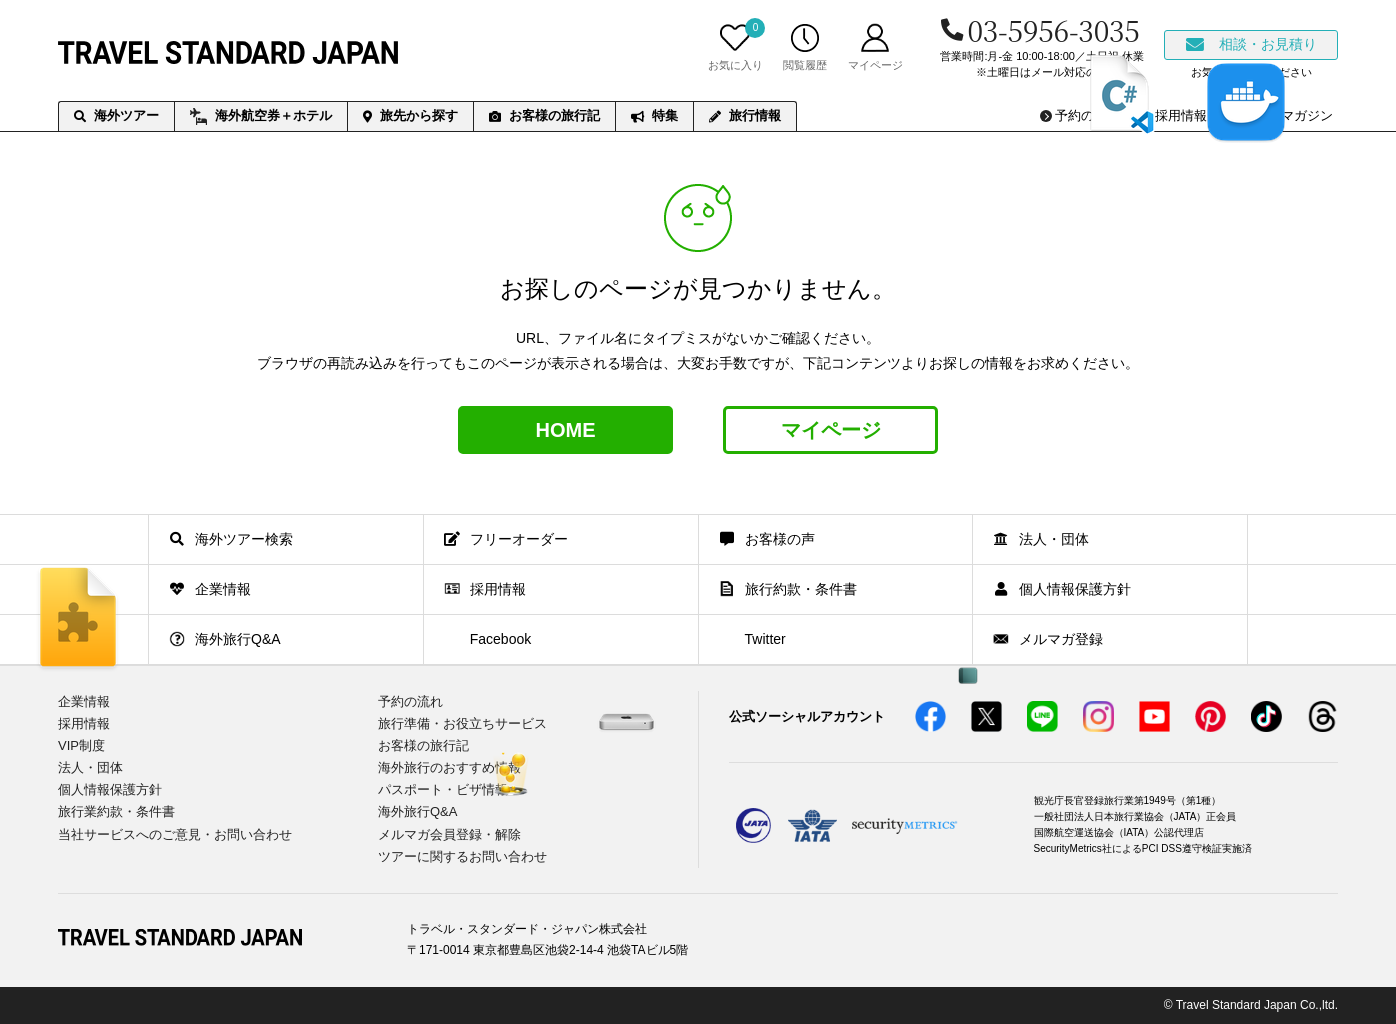 The width and height of the screenshot is (1396, 1024). What do you see at coordinates (1119, 94) in the screenshot?
I see `open a C# source code file` at bounding box center [1119, 94].